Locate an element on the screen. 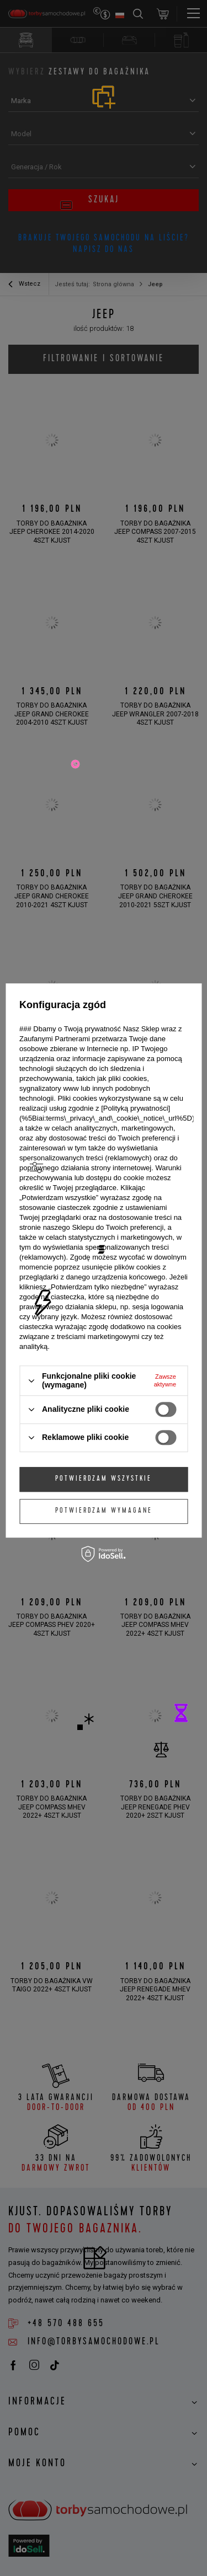 Image resolution: width=207 pixels, height=2576 pixels. adjust settings or preferences is located at coordinates (36, 1167).